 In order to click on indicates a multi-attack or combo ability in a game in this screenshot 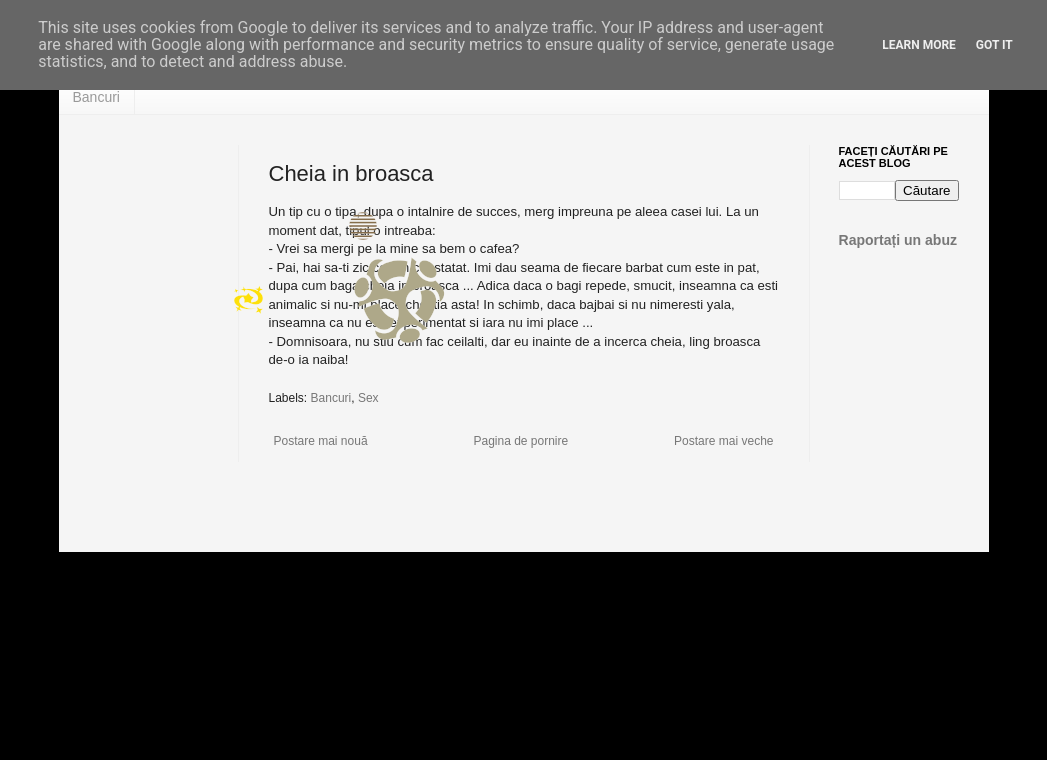, I will do `click(399, 300)`.